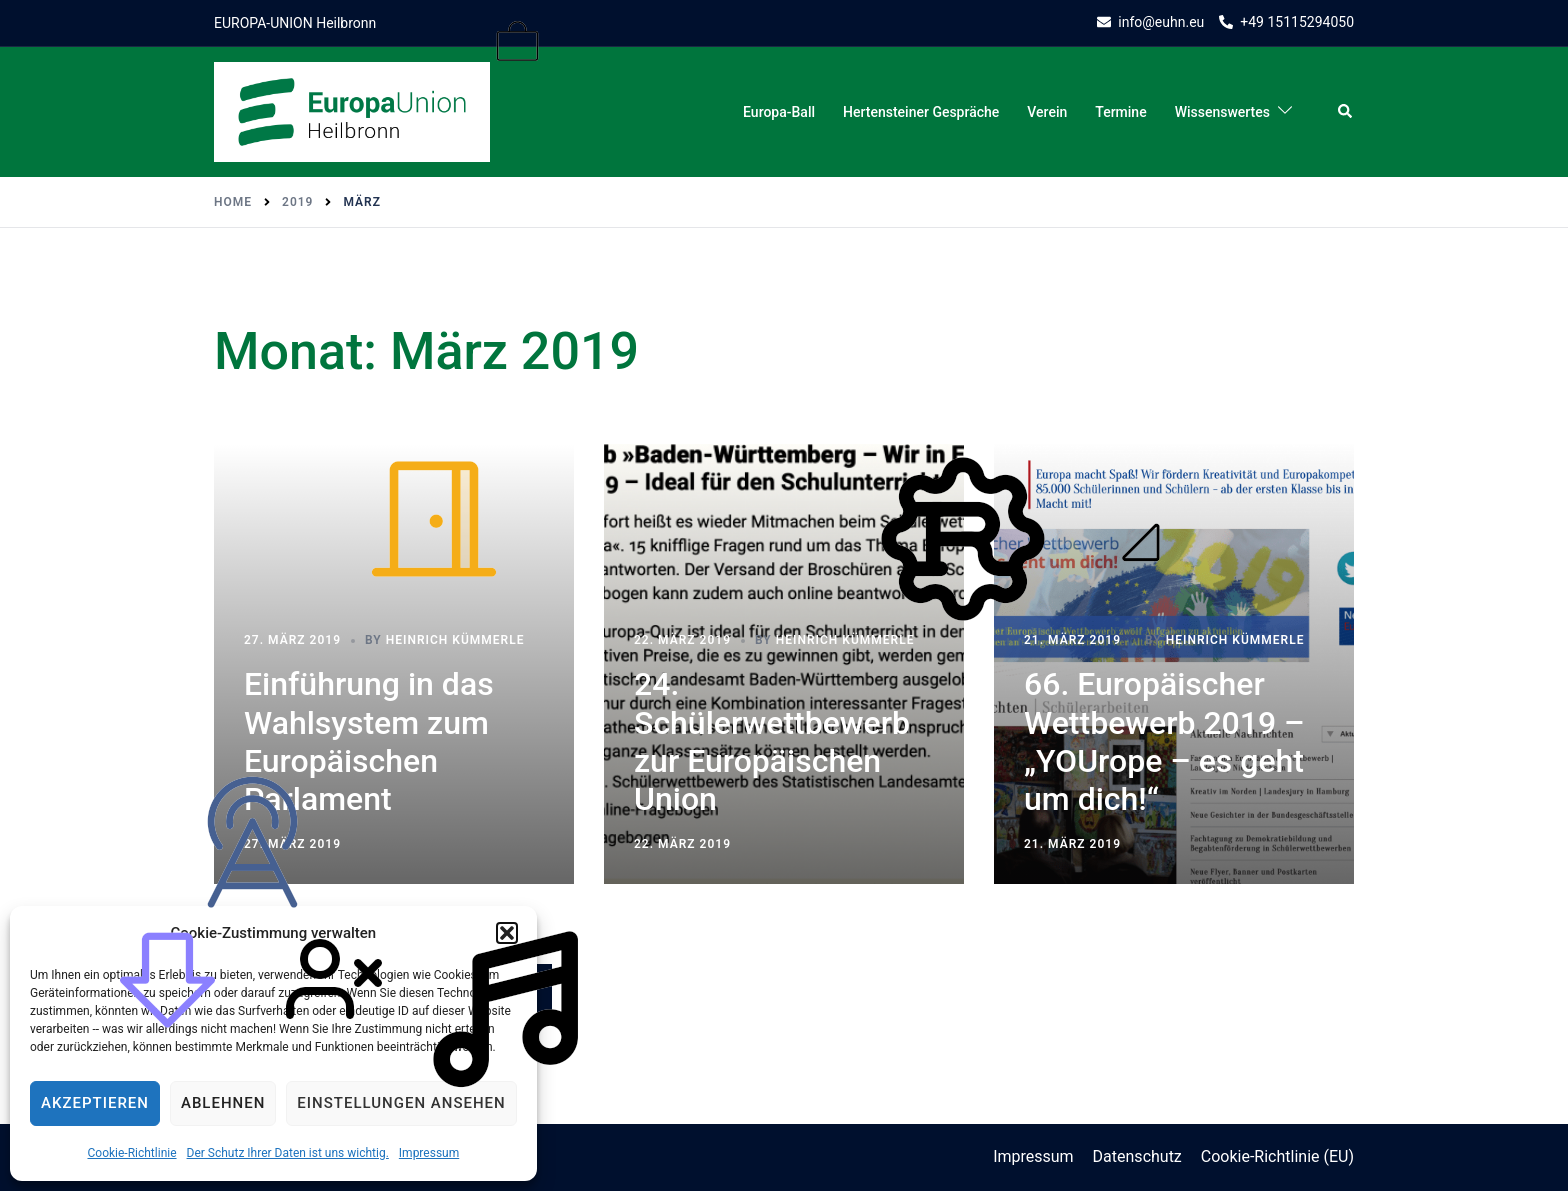 This screenshot has width=1568, height=1191. What do you see at coordinates (517, 43) in the screenshot?
I see `view your shopping bag` at bounding box center [517, 43].